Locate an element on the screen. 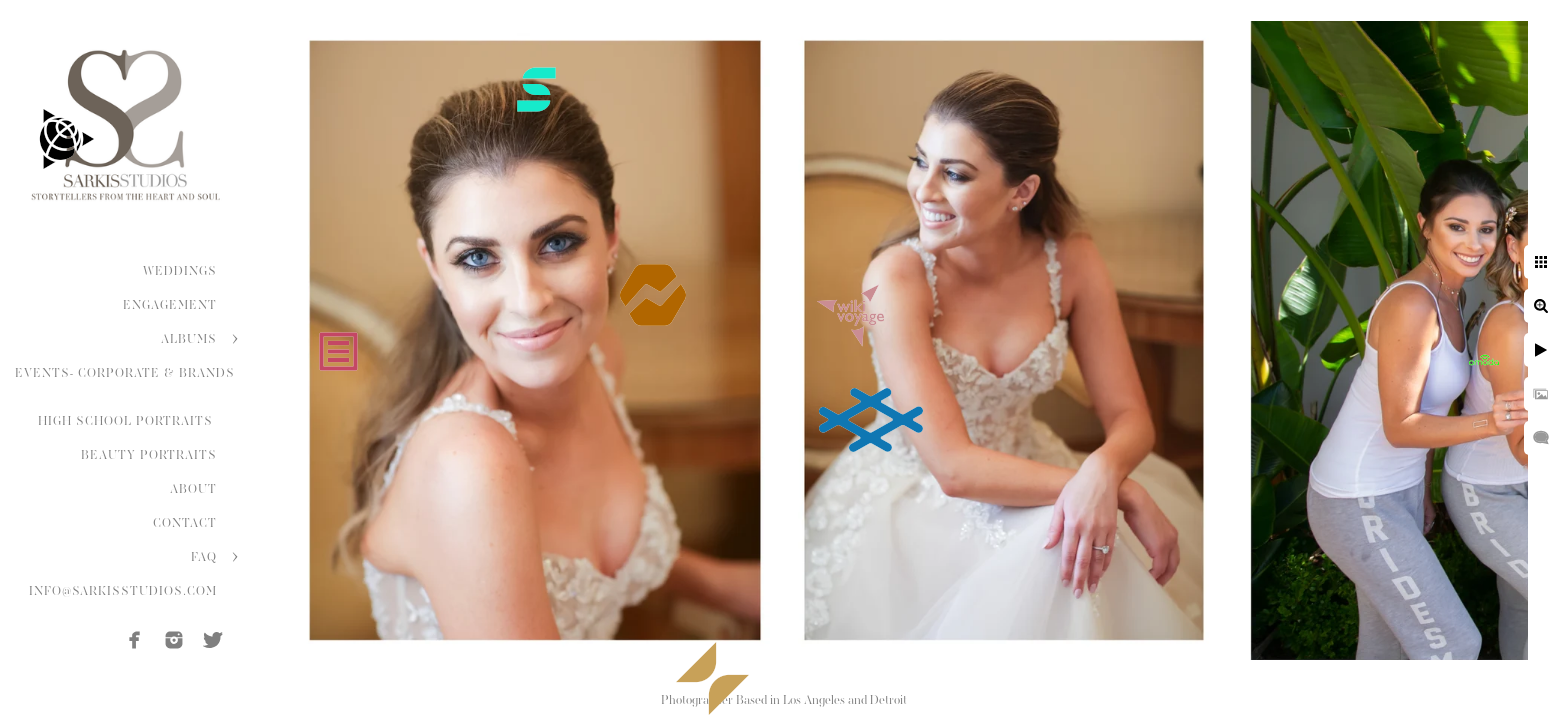  sitrox brand logo is located at coordinates (536, 89).